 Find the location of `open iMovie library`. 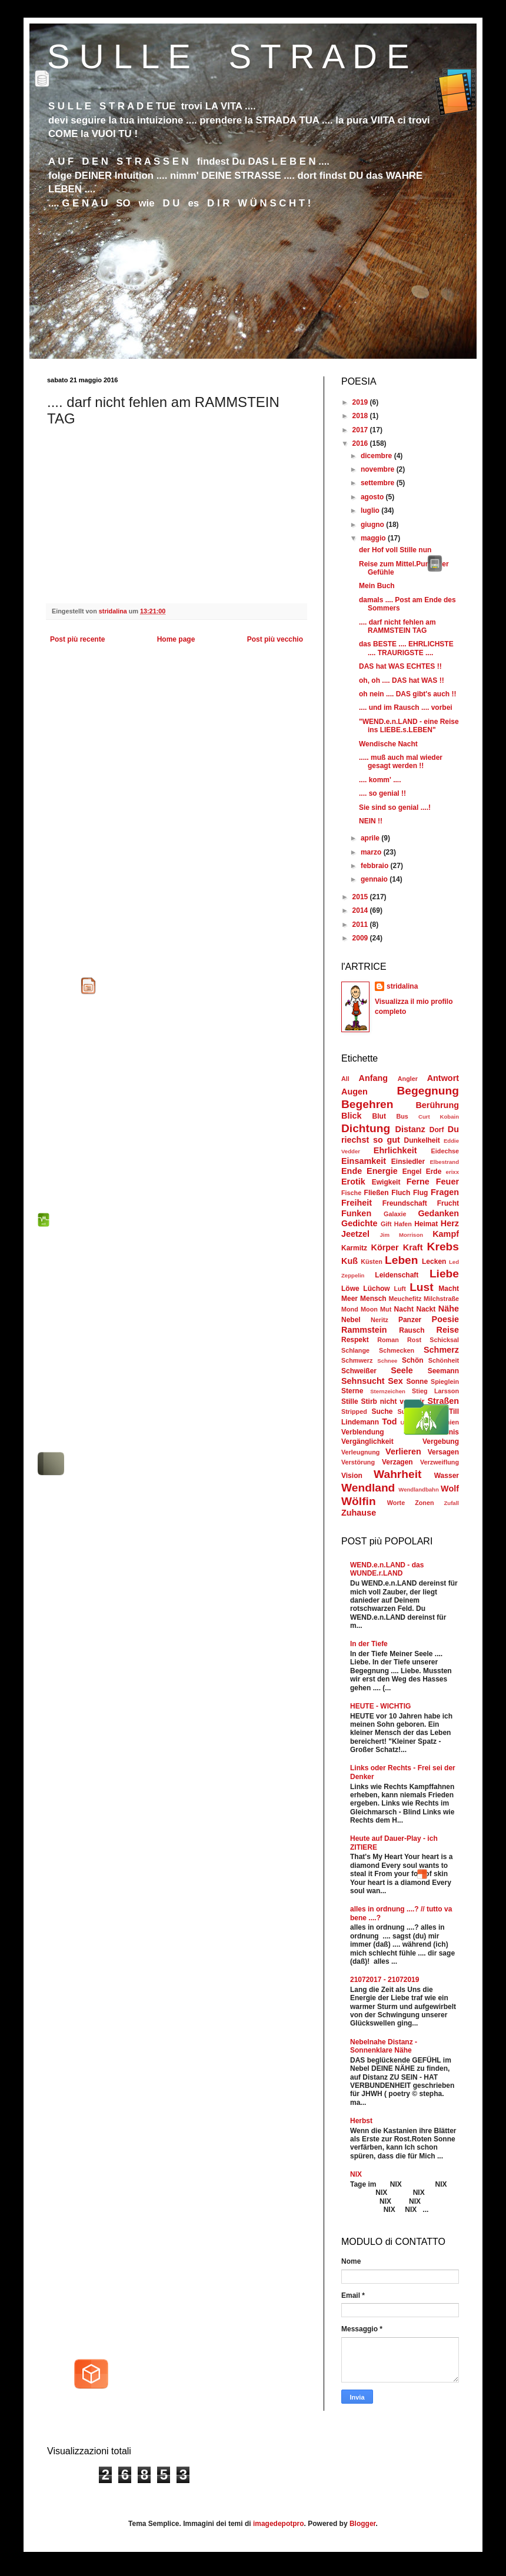

open iMovie library is located at coordinates (455, 92).